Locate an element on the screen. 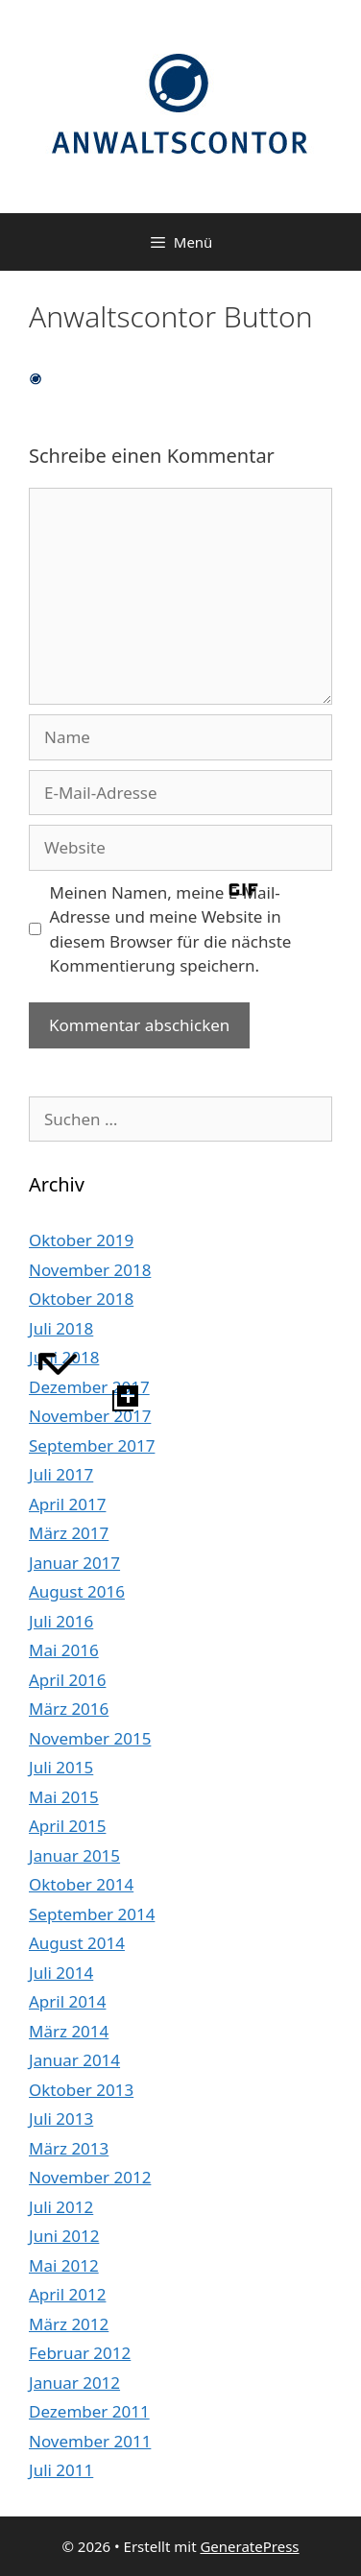 This screenshot has width=361, height=2576. insert a GIF into a message or post is located at coordinates (243, 889).